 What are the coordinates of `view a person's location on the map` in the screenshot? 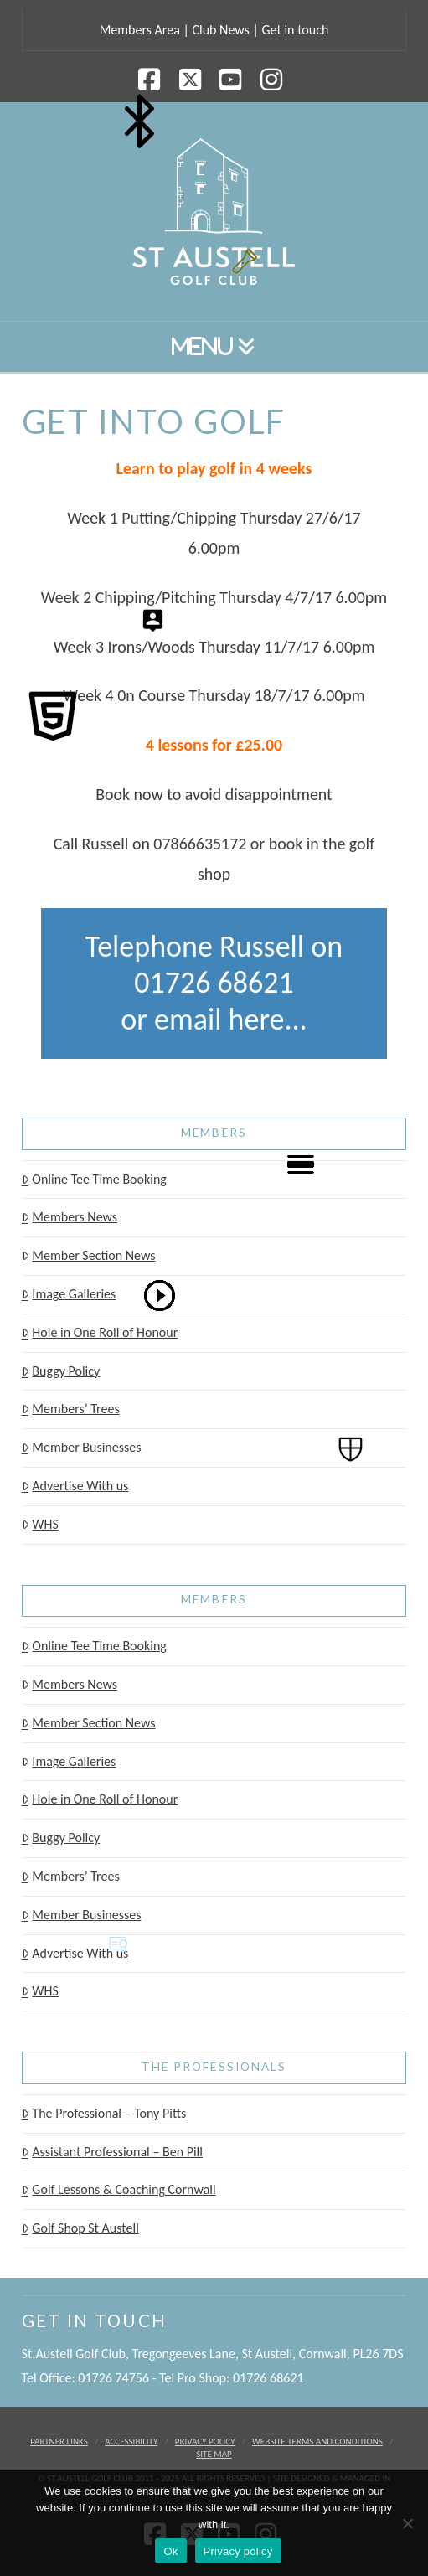 It's located at (152, 620).